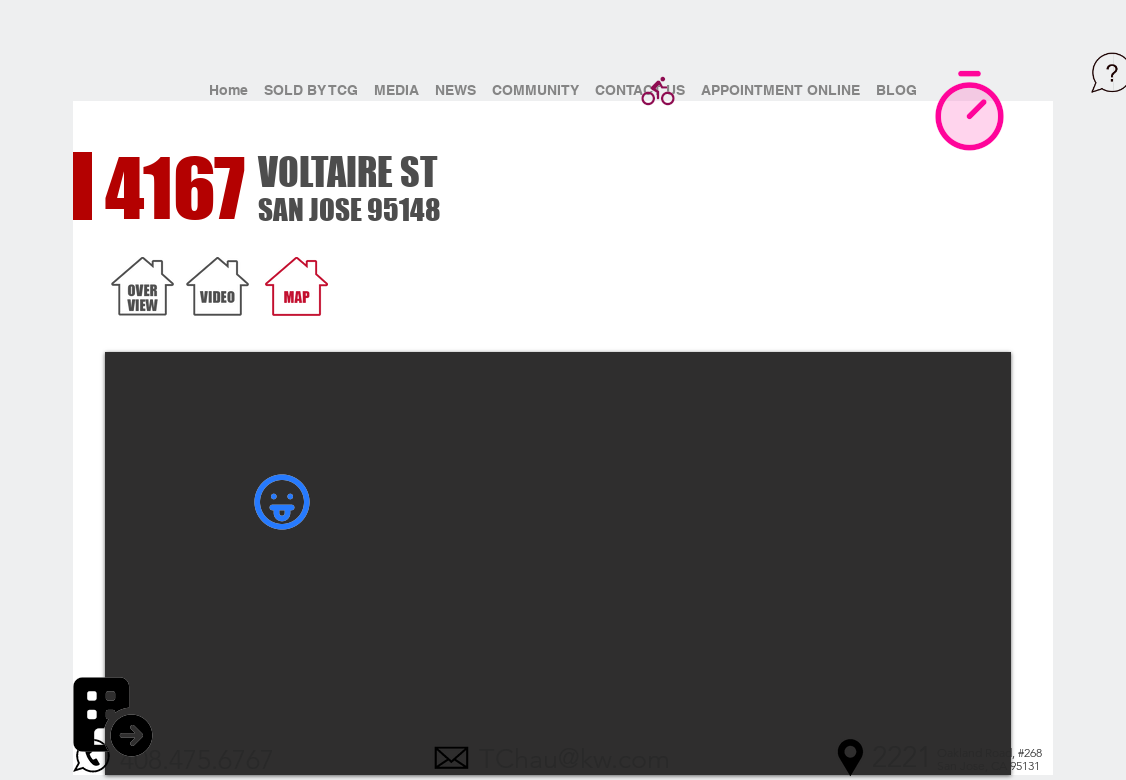  What do you see at coordinates (658, 91) in the screenshot?
I see `access bike-sharing or cycling options` at bounding box center [658, 91].